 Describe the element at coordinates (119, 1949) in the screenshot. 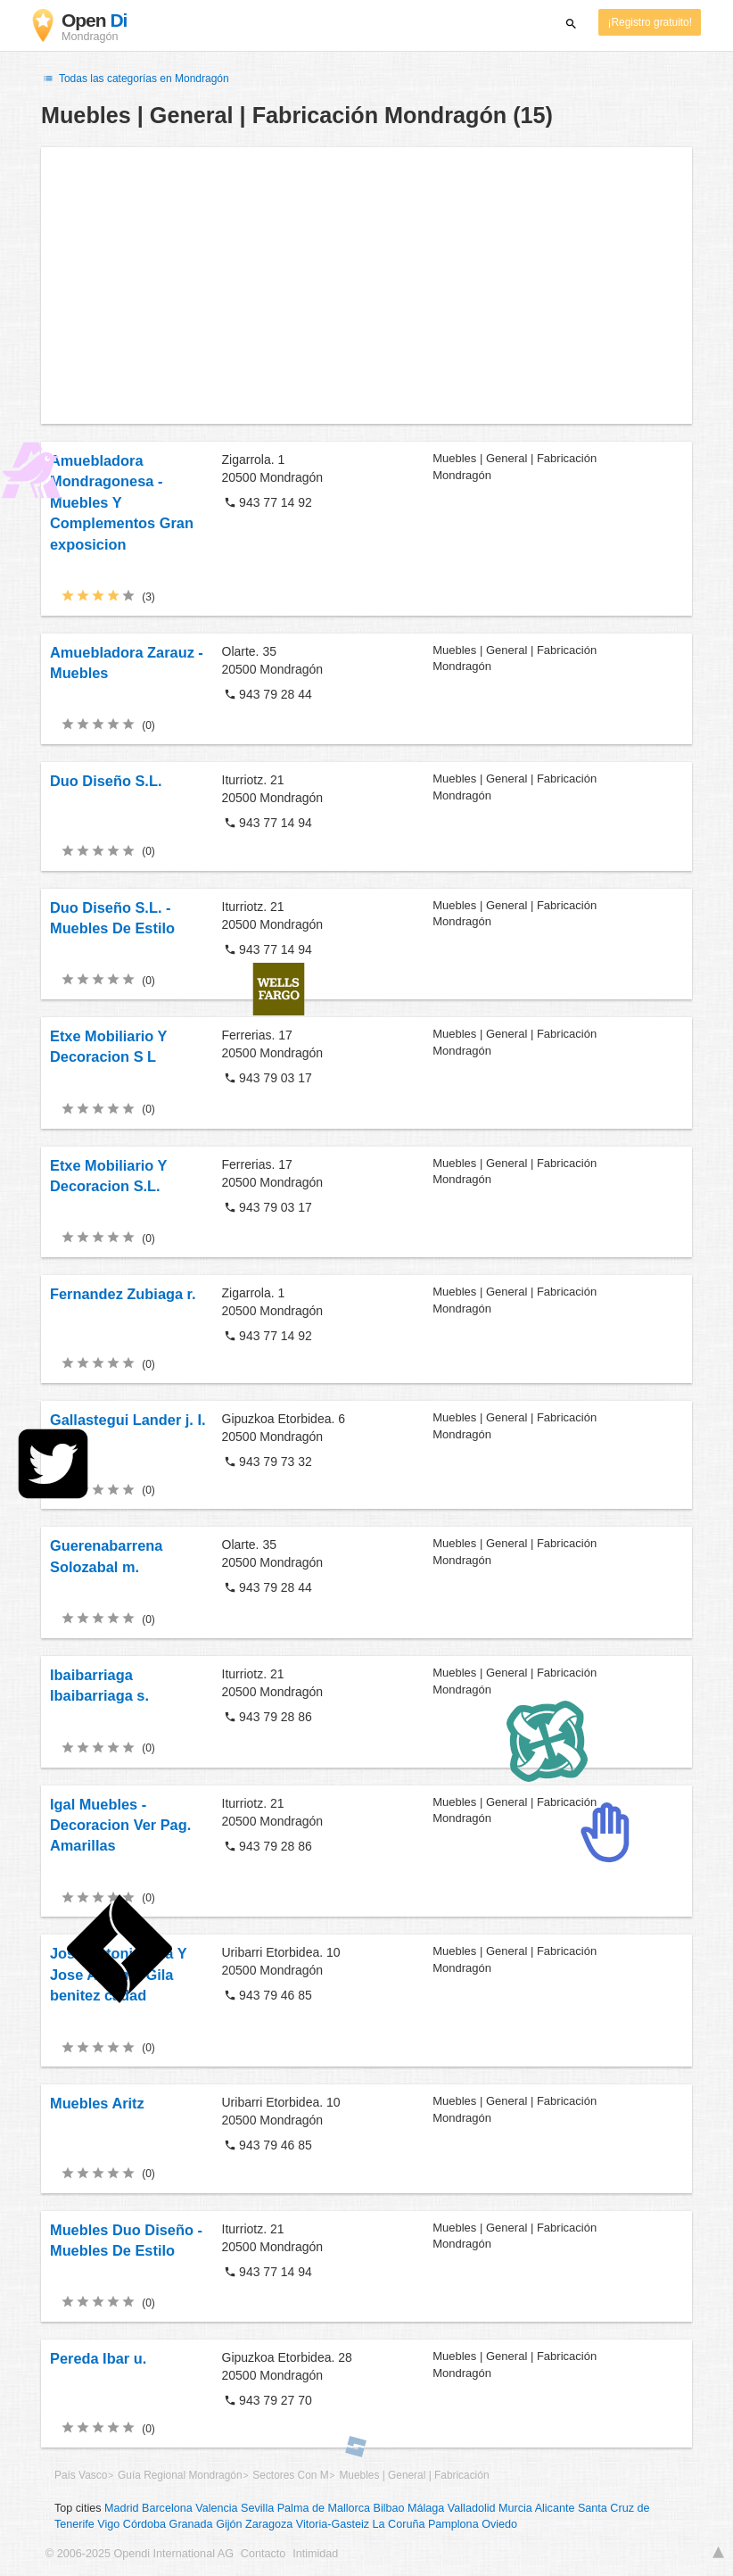

I see `open Jira Software for project tracking` at that location.